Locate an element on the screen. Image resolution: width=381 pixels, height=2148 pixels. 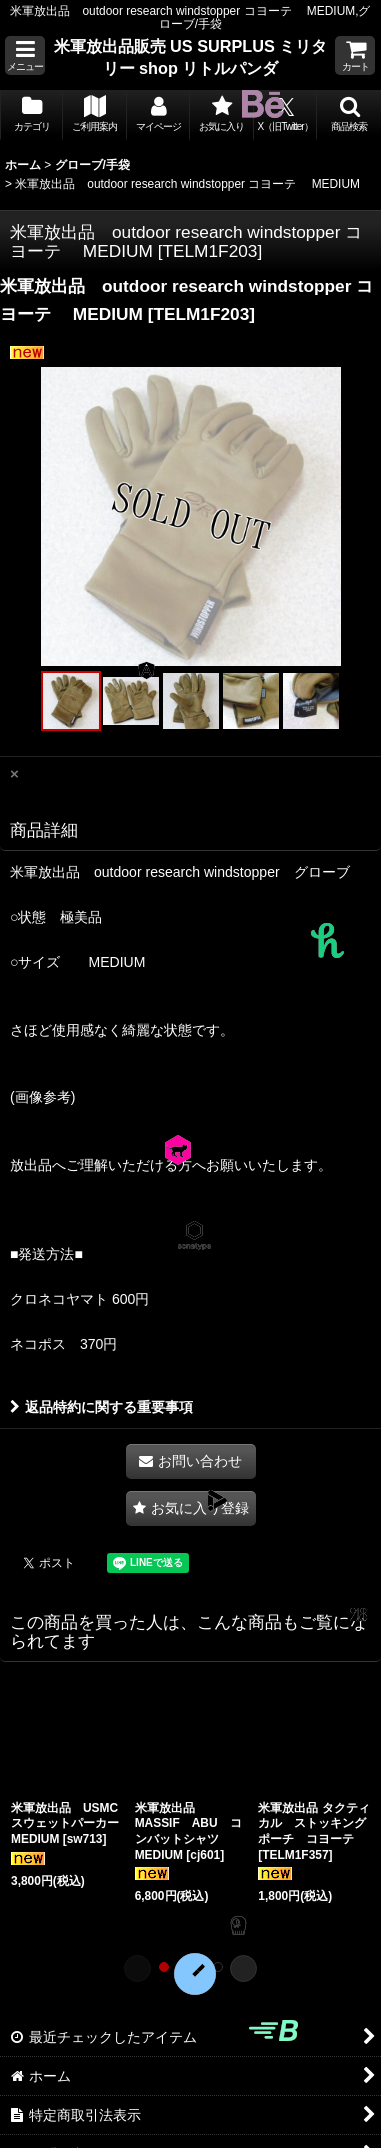
navigate to Sonatype website or services is located at coordinates (194, 1235).